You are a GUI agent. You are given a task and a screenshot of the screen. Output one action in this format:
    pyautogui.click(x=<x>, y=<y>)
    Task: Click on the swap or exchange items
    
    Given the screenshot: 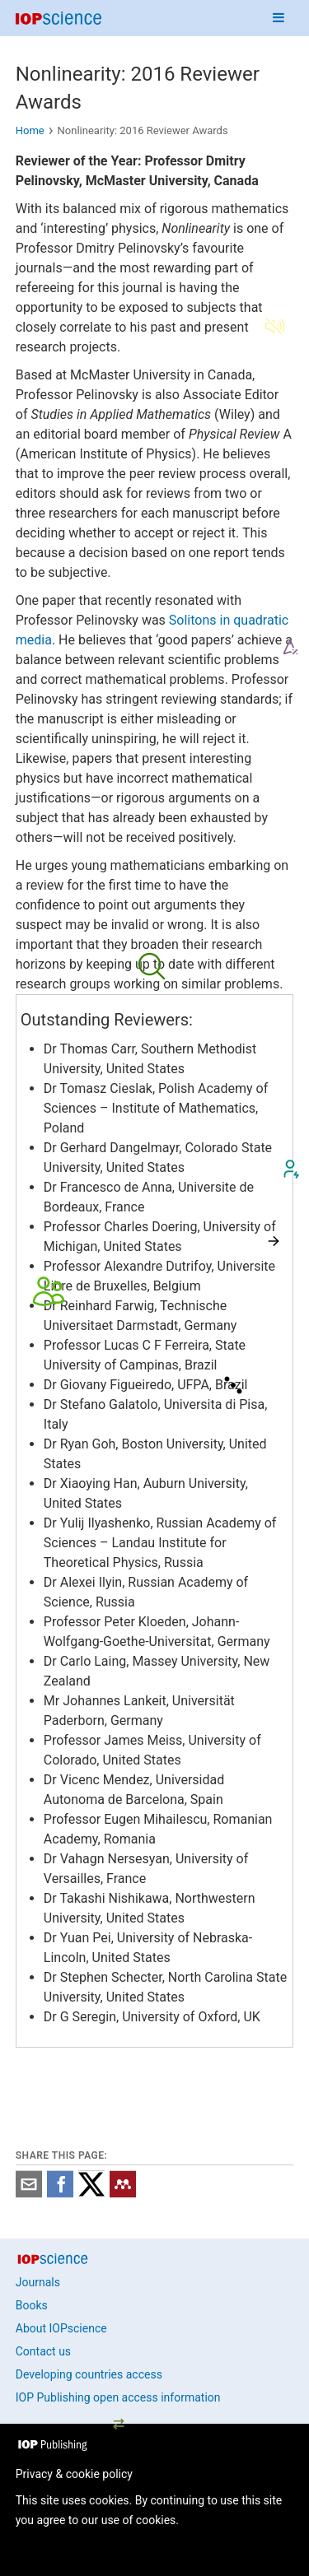 What is the action you would take?
    pyautogui.click(x=119, y=2424)
    